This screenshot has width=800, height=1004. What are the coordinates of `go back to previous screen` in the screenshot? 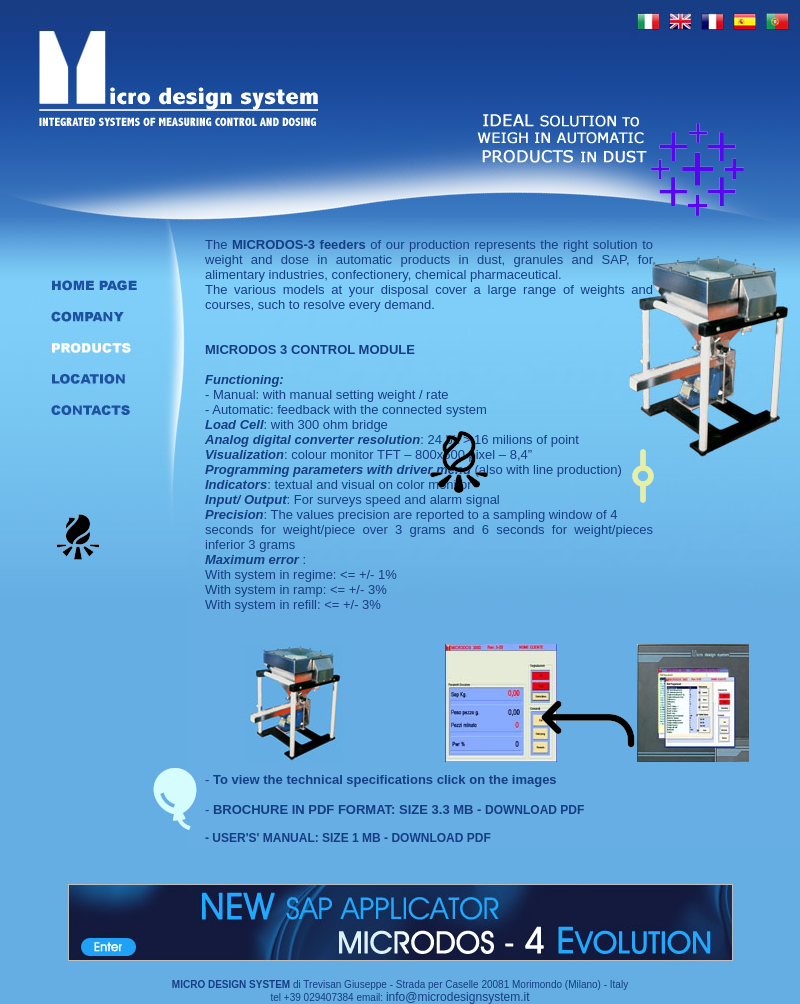 It's located at (588, 724).